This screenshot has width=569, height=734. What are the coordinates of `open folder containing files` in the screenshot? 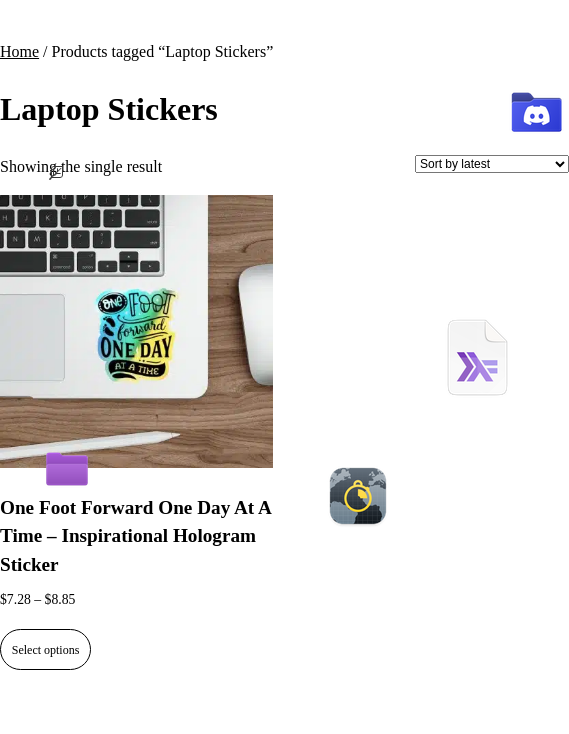 It's located at (67, 469).